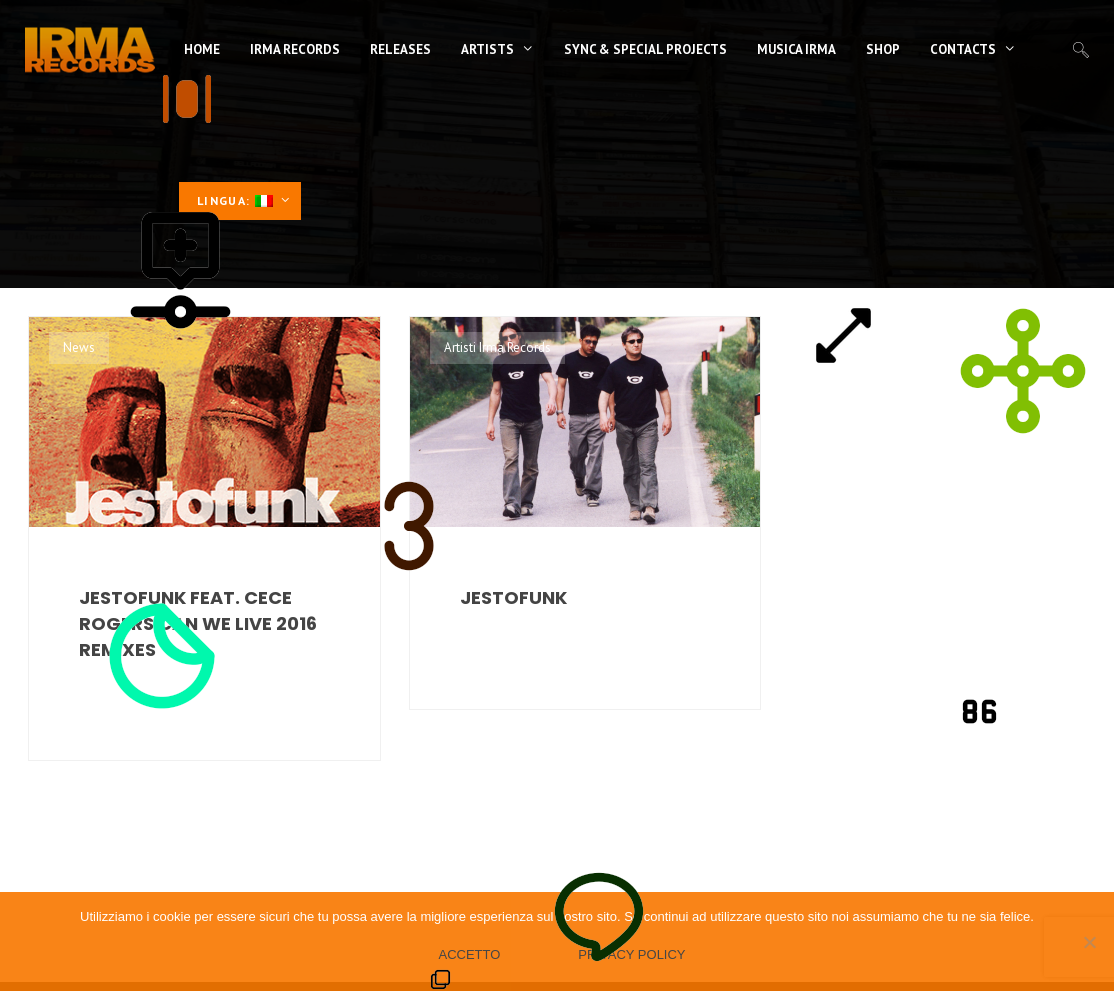 Image resolution: width=1114 pixels, height=991 pixels. I want to click on indicates step 3 in a multi-step process, so click(409, 526).